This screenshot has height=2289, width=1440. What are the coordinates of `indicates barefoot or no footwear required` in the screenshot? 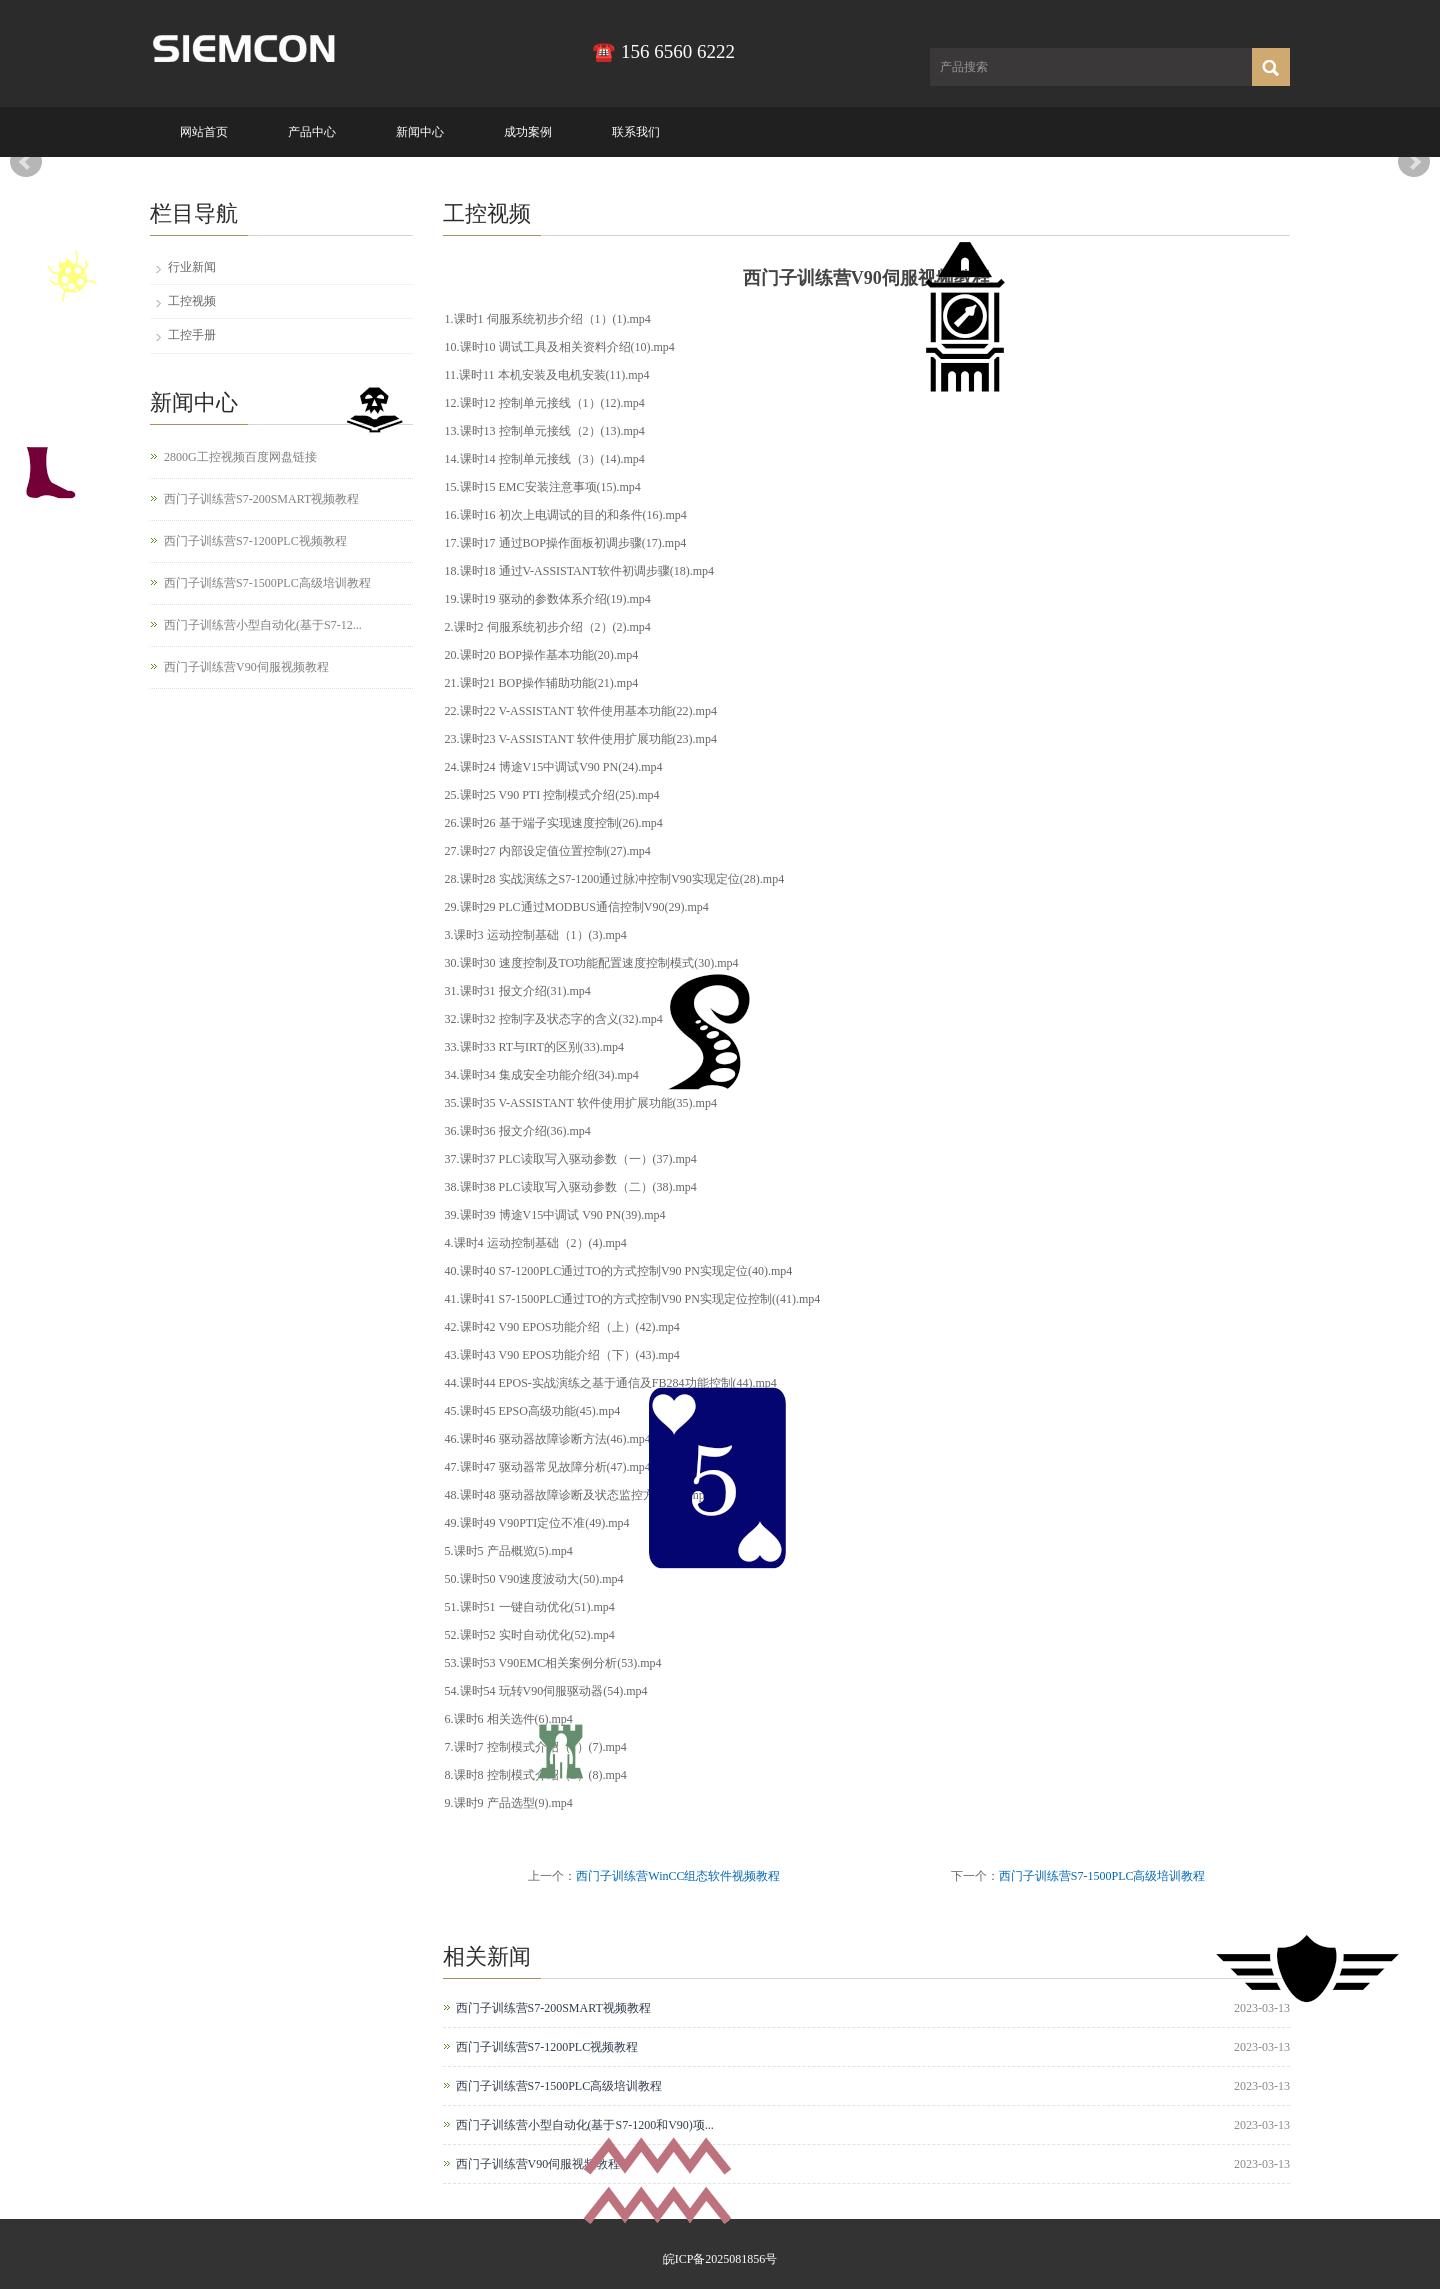 It's located at (49, 472).